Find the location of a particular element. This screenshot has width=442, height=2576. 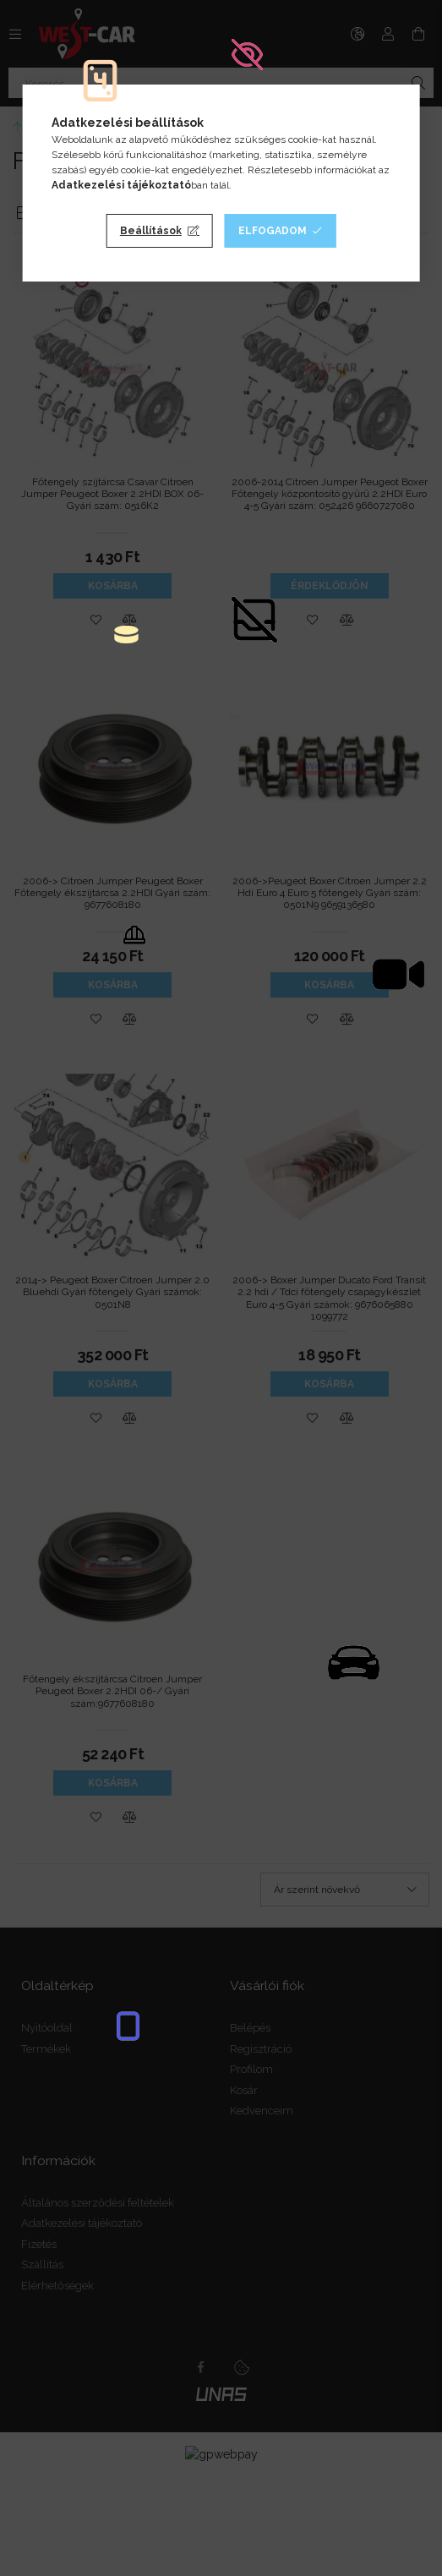

switch to portrait orientation is located at coordinates (128, 2026).